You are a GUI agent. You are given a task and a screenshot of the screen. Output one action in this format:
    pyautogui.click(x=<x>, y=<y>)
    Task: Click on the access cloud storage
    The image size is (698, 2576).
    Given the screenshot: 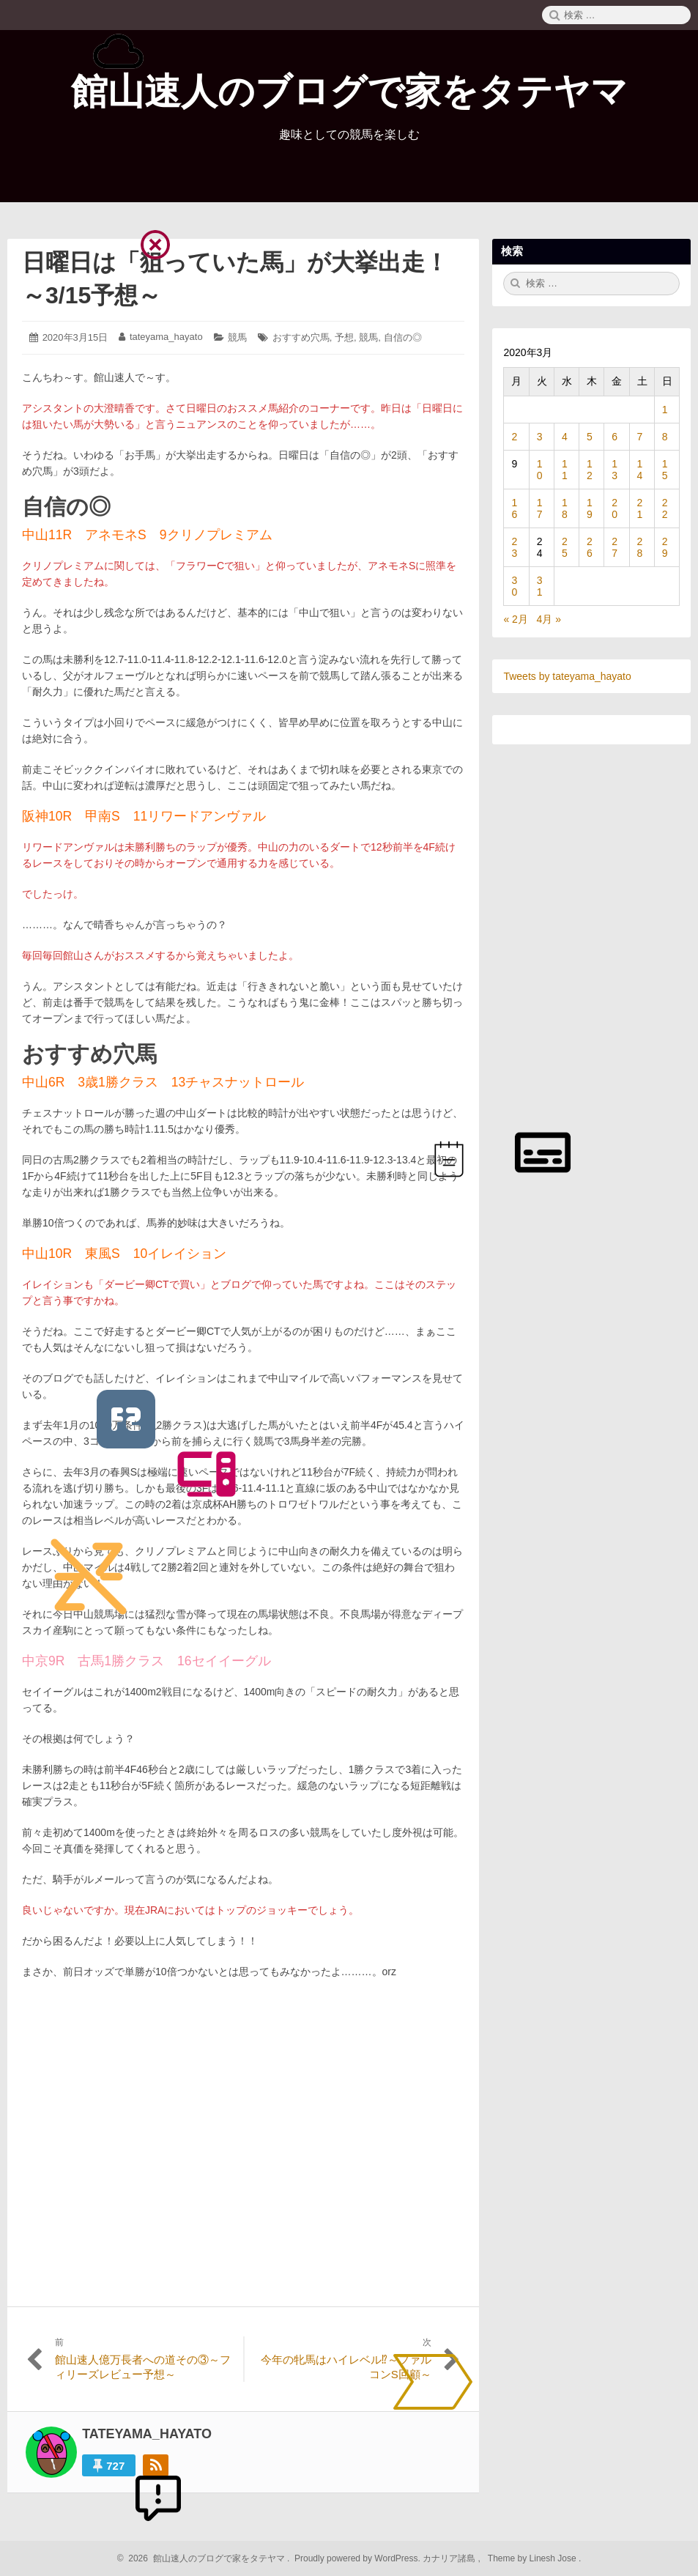 What is the action you would take?
    pyautogui.click(x=118, y=52)
    